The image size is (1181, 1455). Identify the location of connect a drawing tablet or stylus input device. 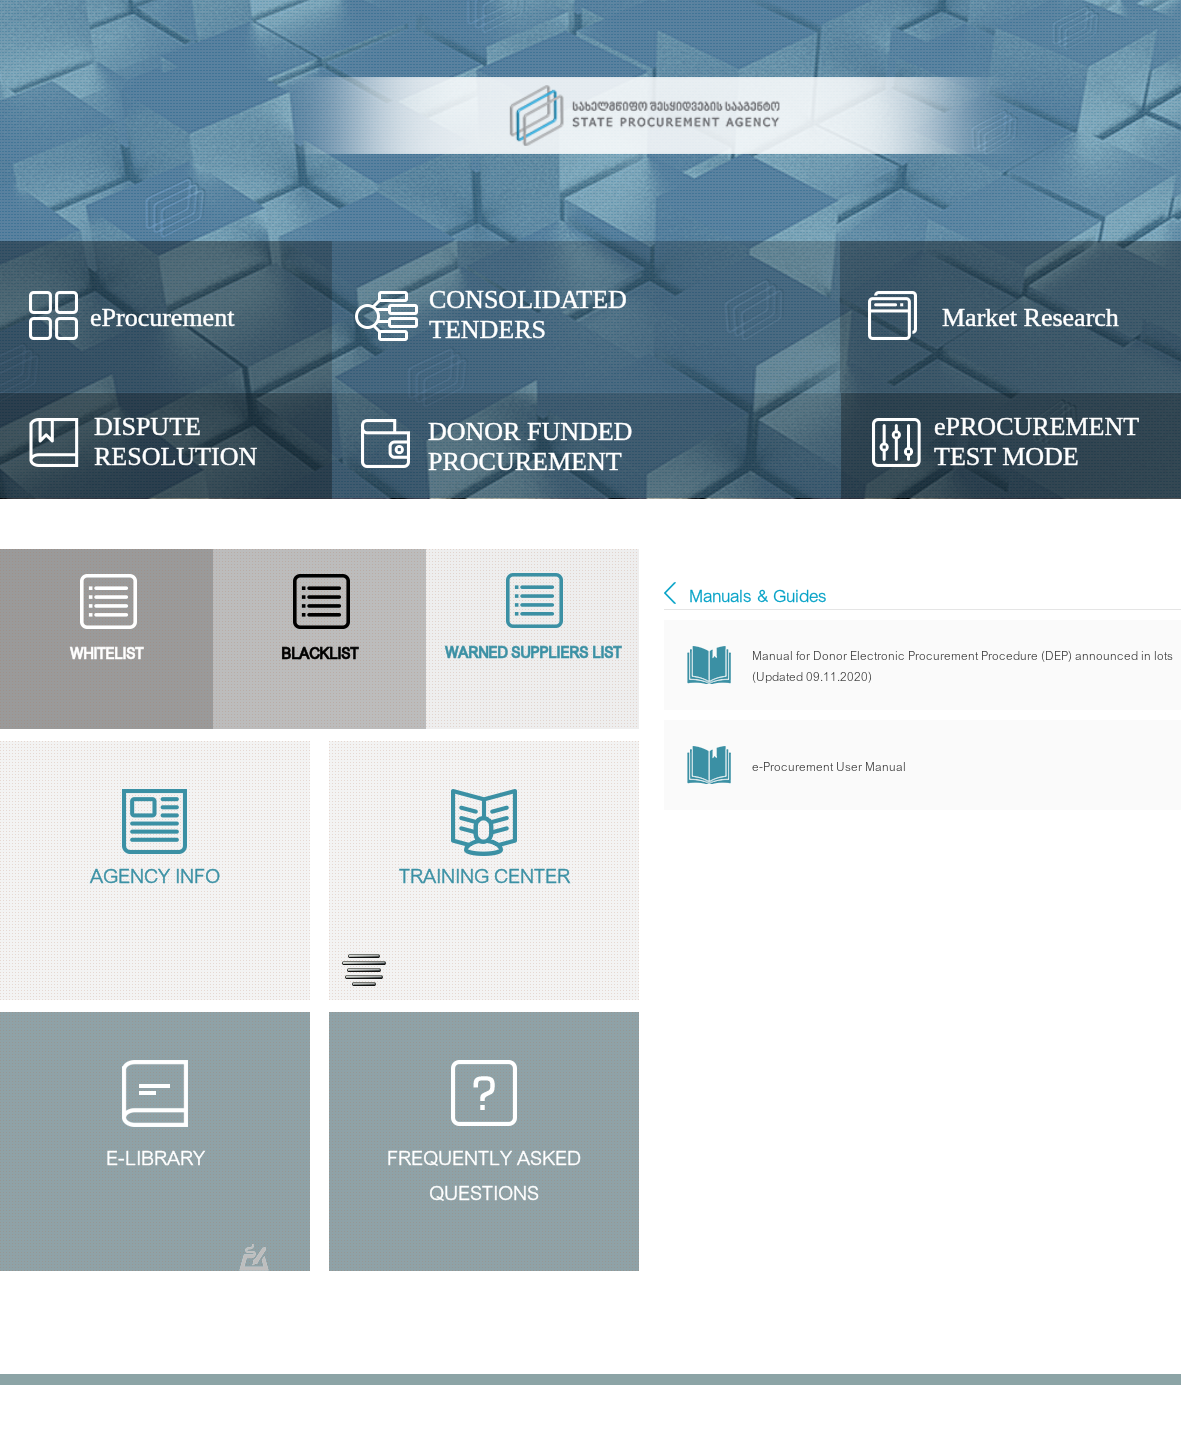
(254, 1258).